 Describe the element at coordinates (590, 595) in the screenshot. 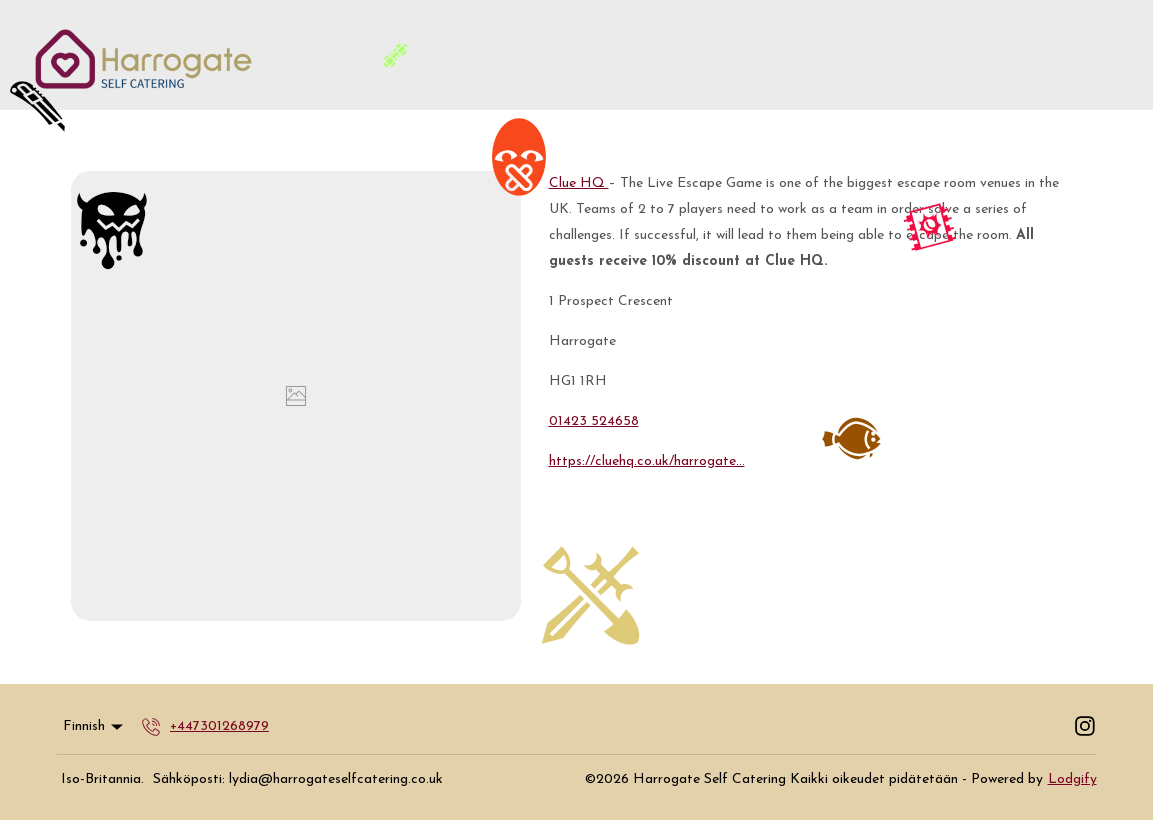

I see `access combat or adventure tools` at that location.